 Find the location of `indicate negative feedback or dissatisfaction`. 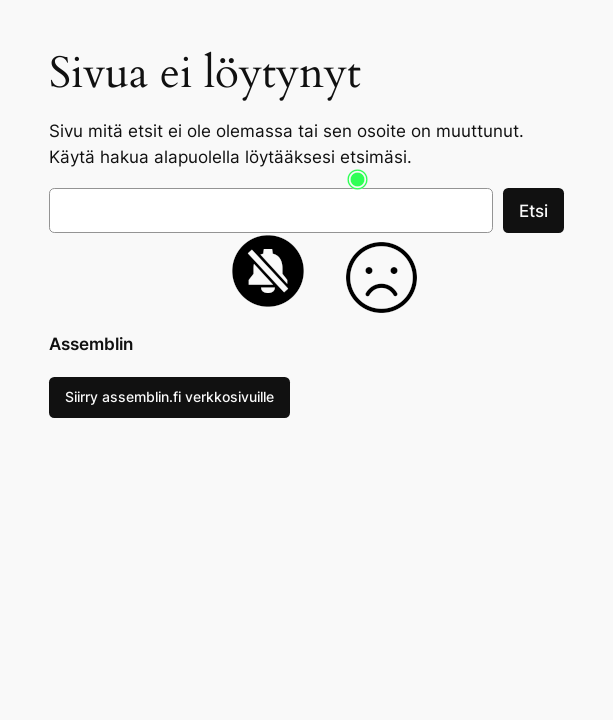

indicate negative feedback or dissatisfaction is located at coordinates (381, 277).